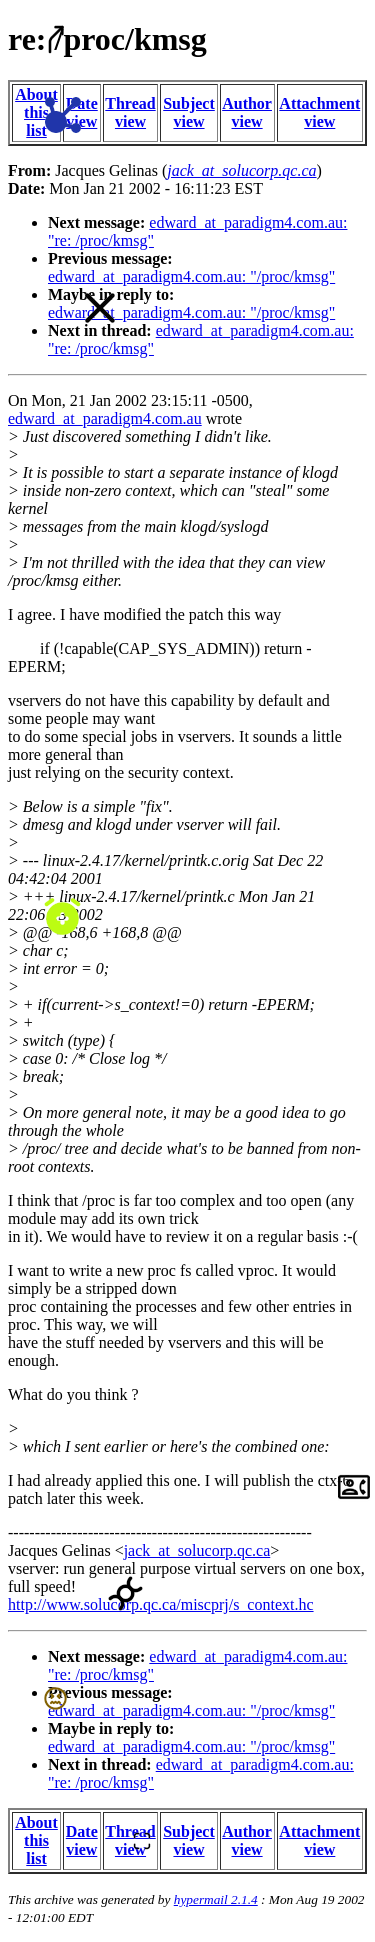 The image size is (375, 1942). I want to click on access affiliate program or referral network, so click(63, 115).